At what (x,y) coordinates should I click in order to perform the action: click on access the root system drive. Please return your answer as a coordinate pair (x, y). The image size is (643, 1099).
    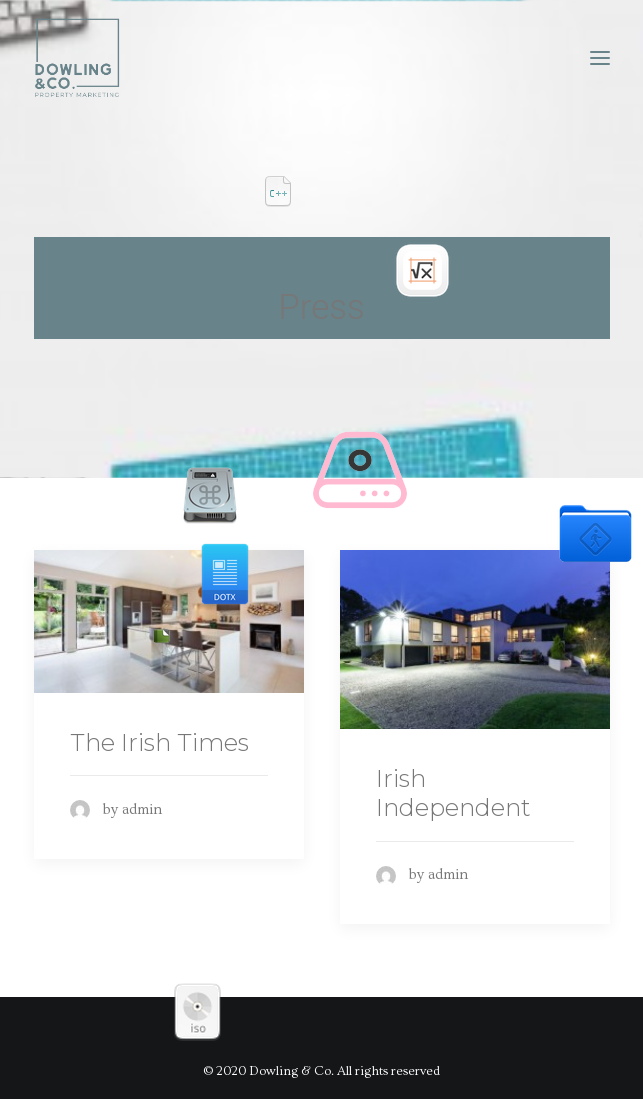
    Looking at the image, I should click on (210, 495).